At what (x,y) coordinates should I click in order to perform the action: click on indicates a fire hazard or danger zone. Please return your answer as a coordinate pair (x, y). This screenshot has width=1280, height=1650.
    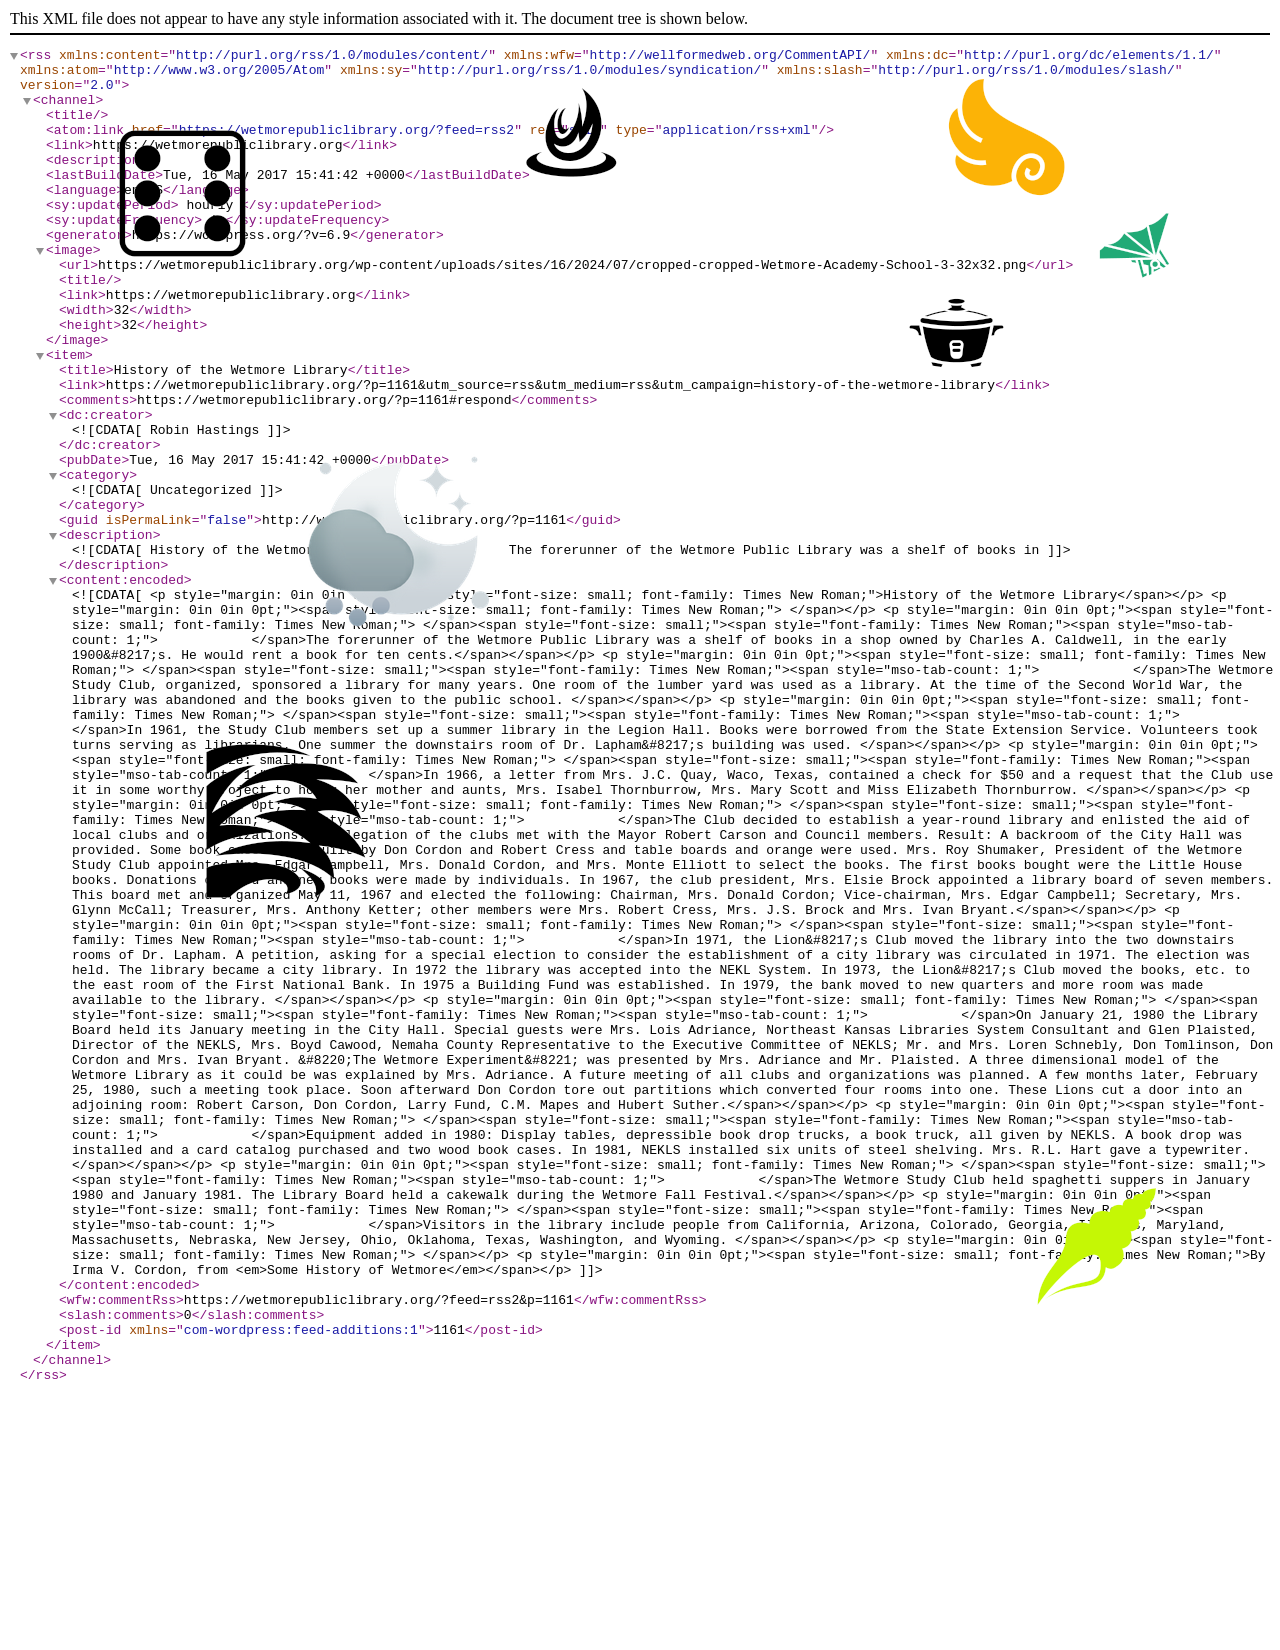
    Looking at the image, I should click on (571, 131).